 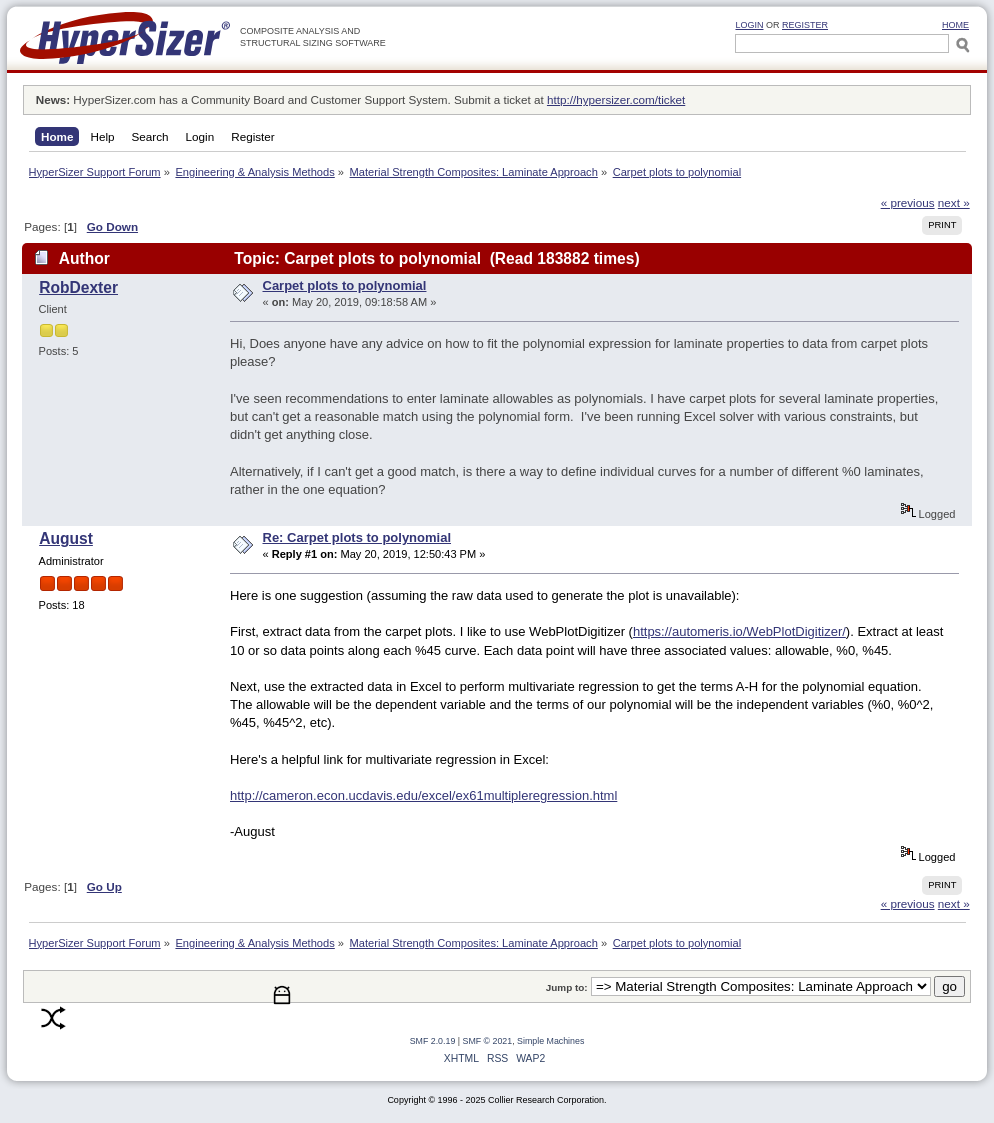 What do you see at coordinates (53, 1018) in the screenshot?
I see `shuffle playback order` at bounding box center [53, 1018].